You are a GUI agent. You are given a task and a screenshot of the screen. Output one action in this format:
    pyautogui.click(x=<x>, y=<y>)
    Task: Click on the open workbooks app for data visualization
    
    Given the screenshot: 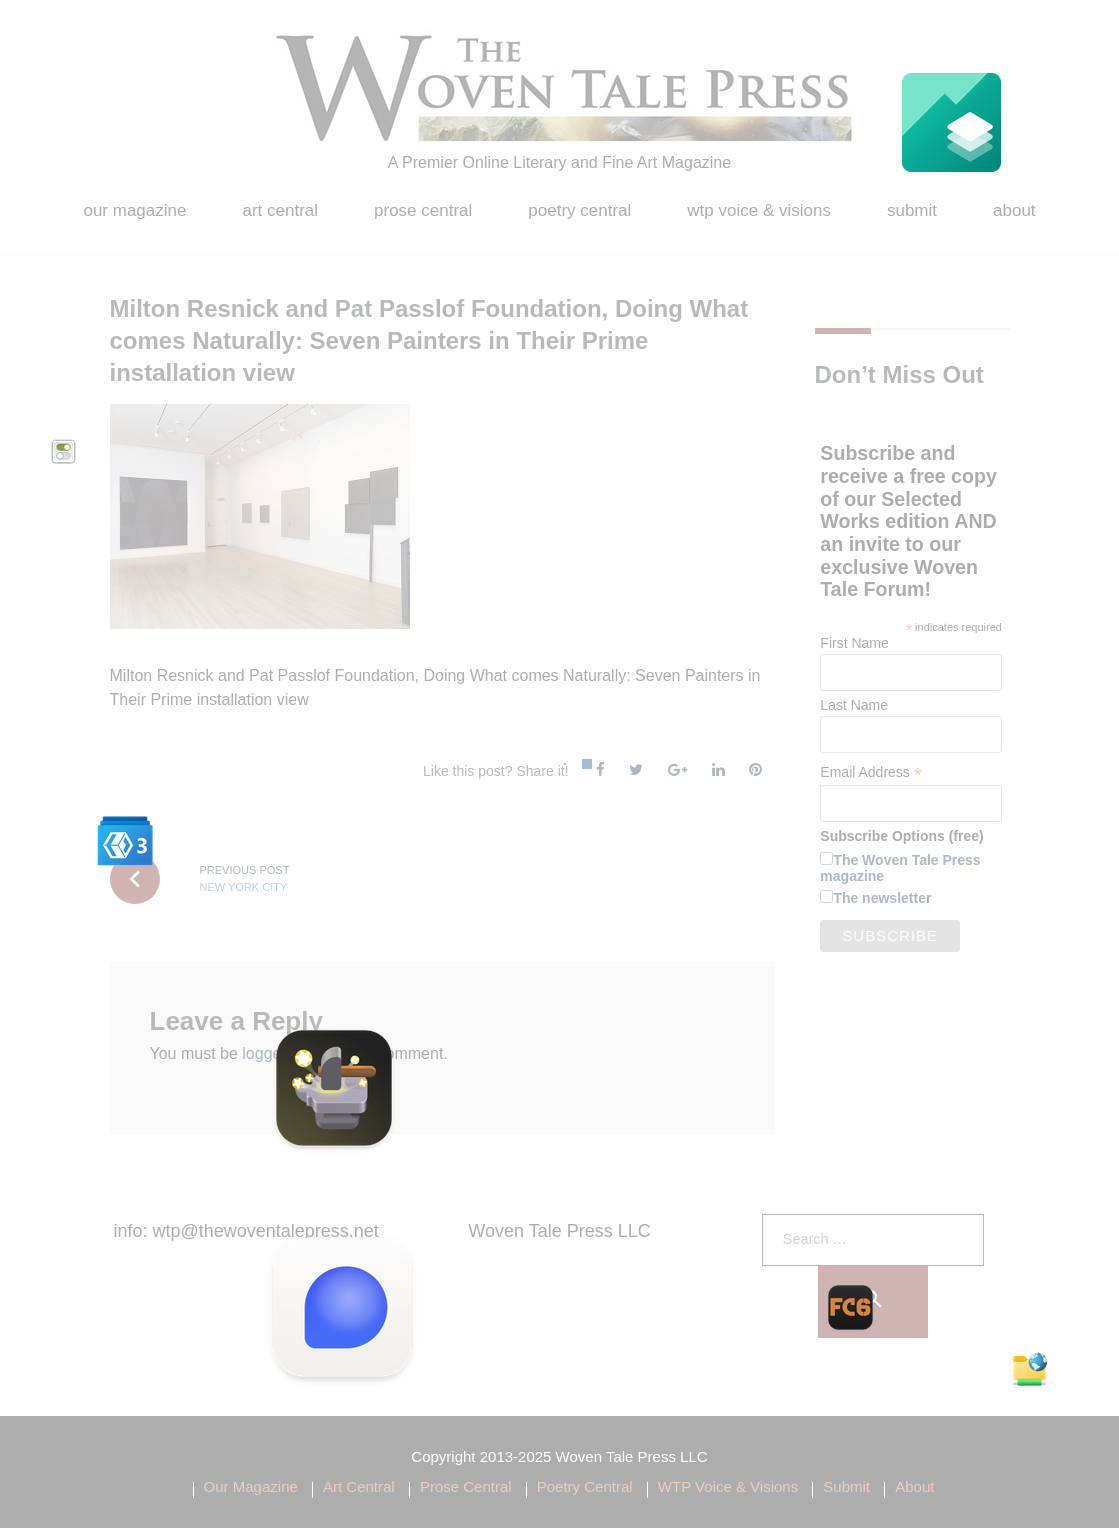 What is the action you would take?
    pyautogui.click(x=951, y=122)
    